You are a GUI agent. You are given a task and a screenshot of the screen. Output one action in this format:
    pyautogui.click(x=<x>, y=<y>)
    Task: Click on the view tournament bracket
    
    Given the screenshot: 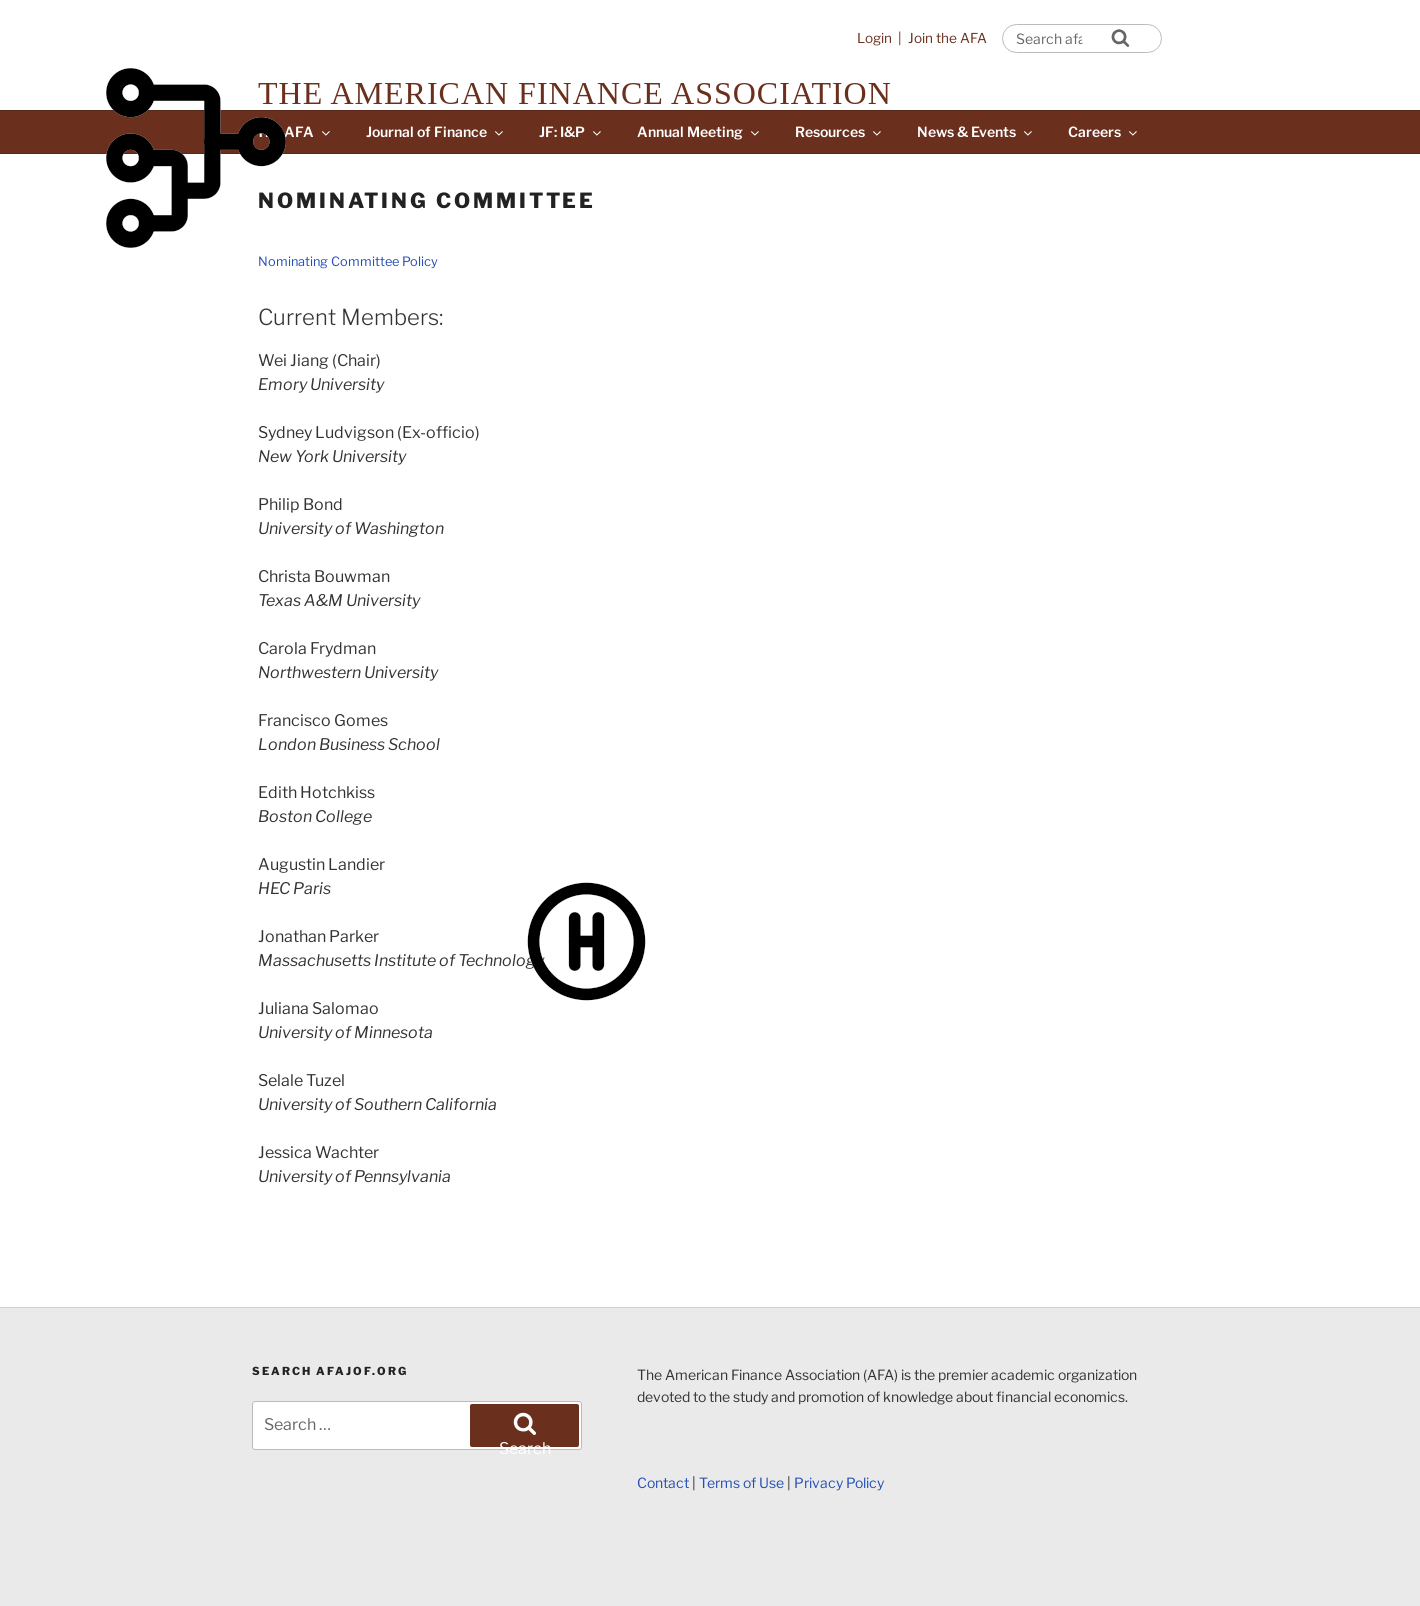 What is the action you would take?
    pyautogui.click(x=196, y=158)
    